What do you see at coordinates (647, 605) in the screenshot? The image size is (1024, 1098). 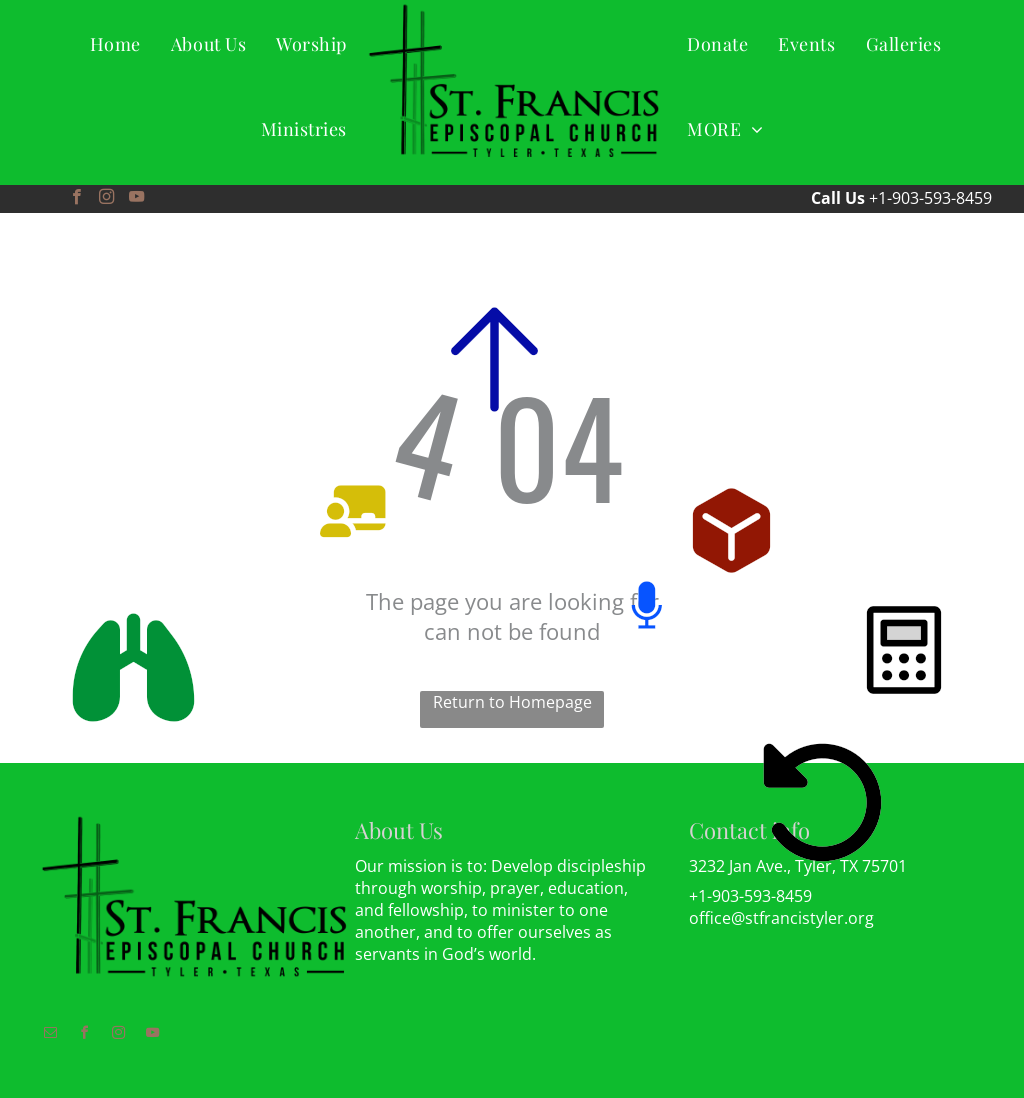 I see `tap to use voice input` at bounding box center [647, 605].